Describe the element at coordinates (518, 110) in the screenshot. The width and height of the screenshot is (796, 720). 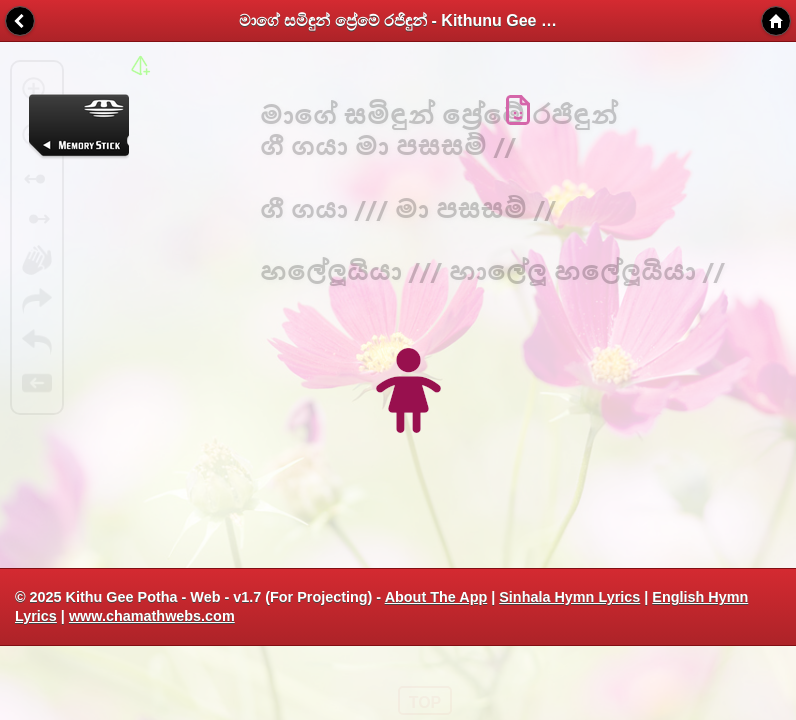
I see `view a friendly or positive document` at that location.